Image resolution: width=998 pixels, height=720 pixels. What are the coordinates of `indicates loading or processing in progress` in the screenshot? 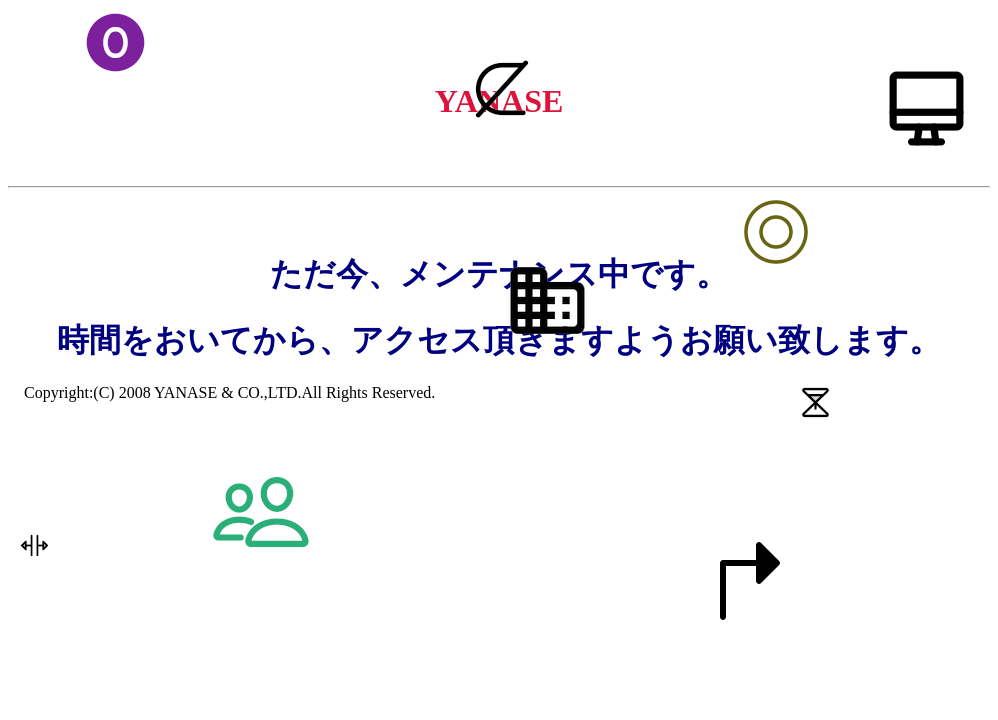 It's located at (815, 402).